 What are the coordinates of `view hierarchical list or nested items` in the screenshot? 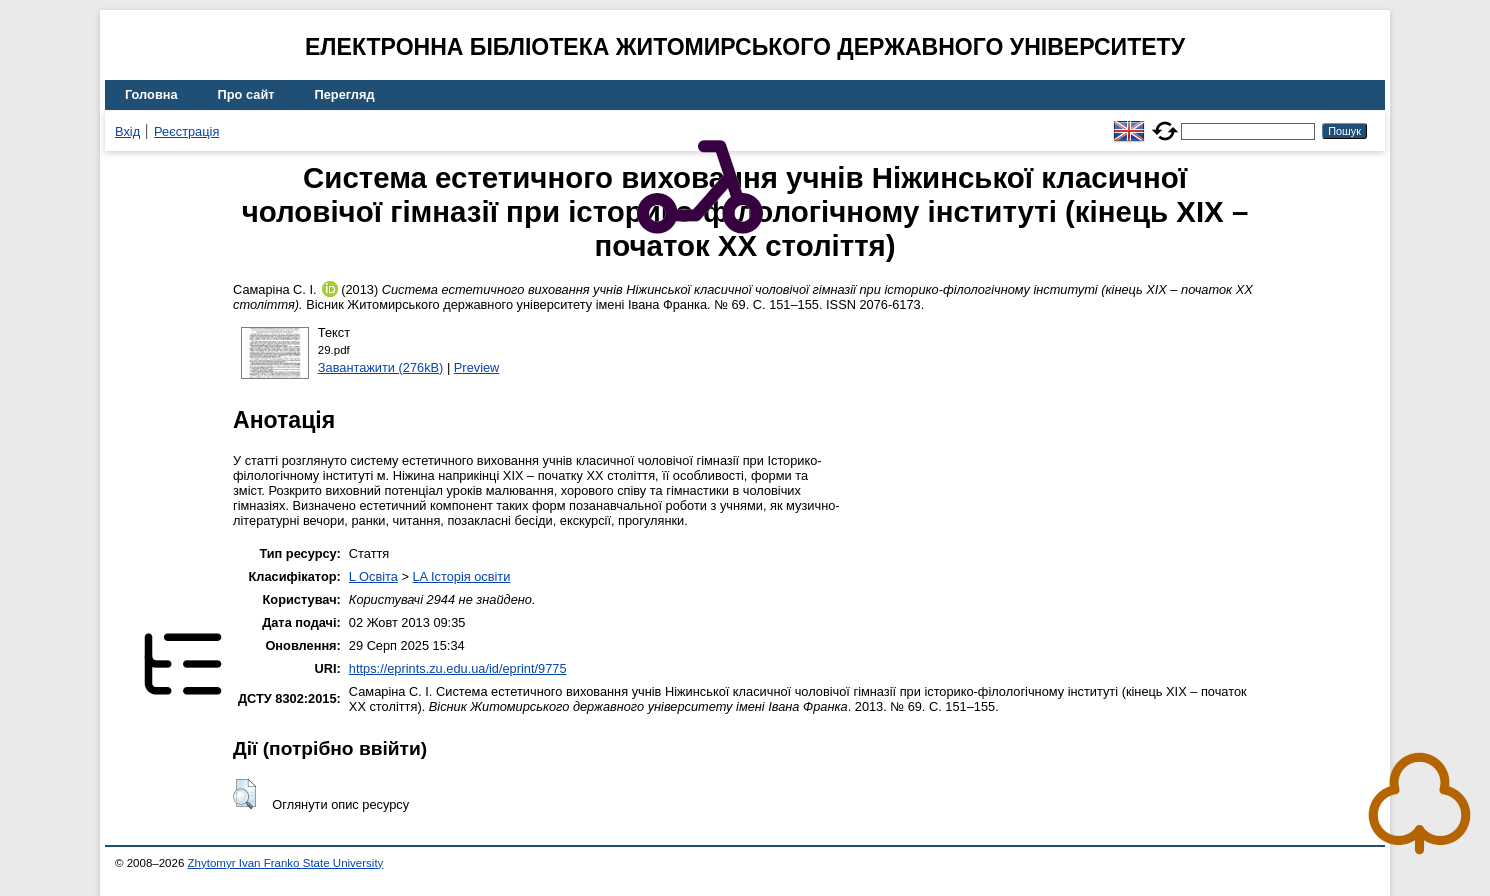 It's located at (183, 664).